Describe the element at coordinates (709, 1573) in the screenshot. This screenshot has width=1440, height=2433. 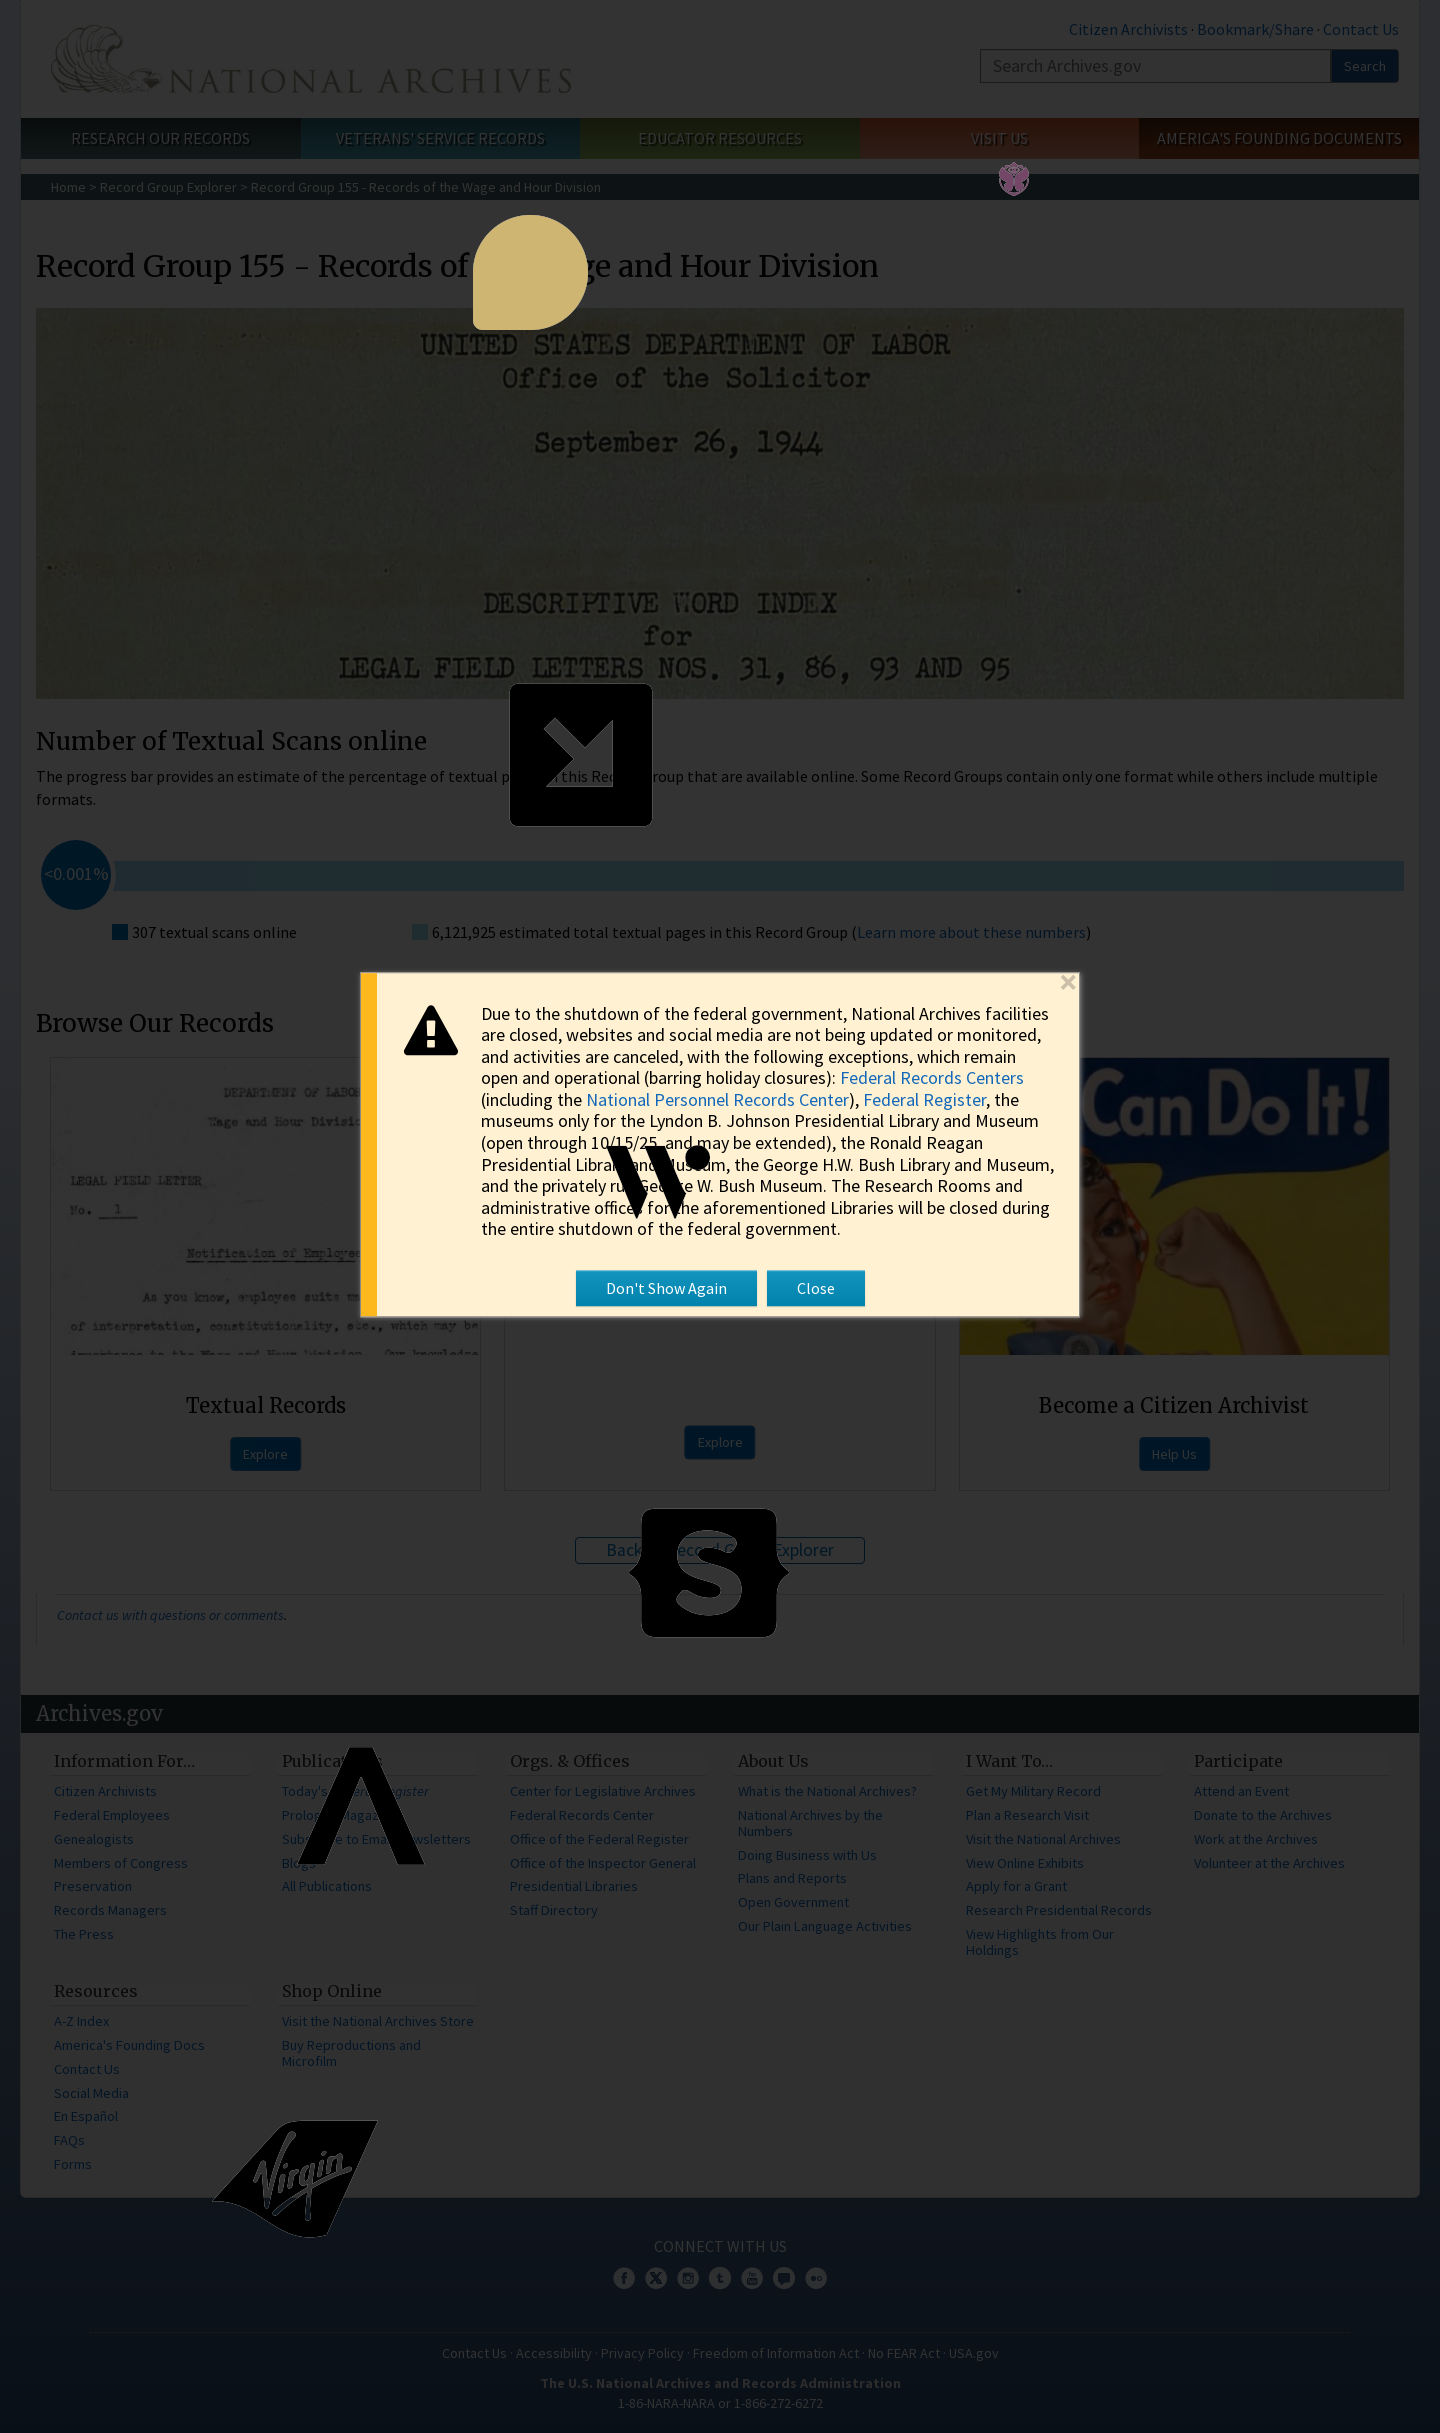
I see `statamic content management system logo` at that location.